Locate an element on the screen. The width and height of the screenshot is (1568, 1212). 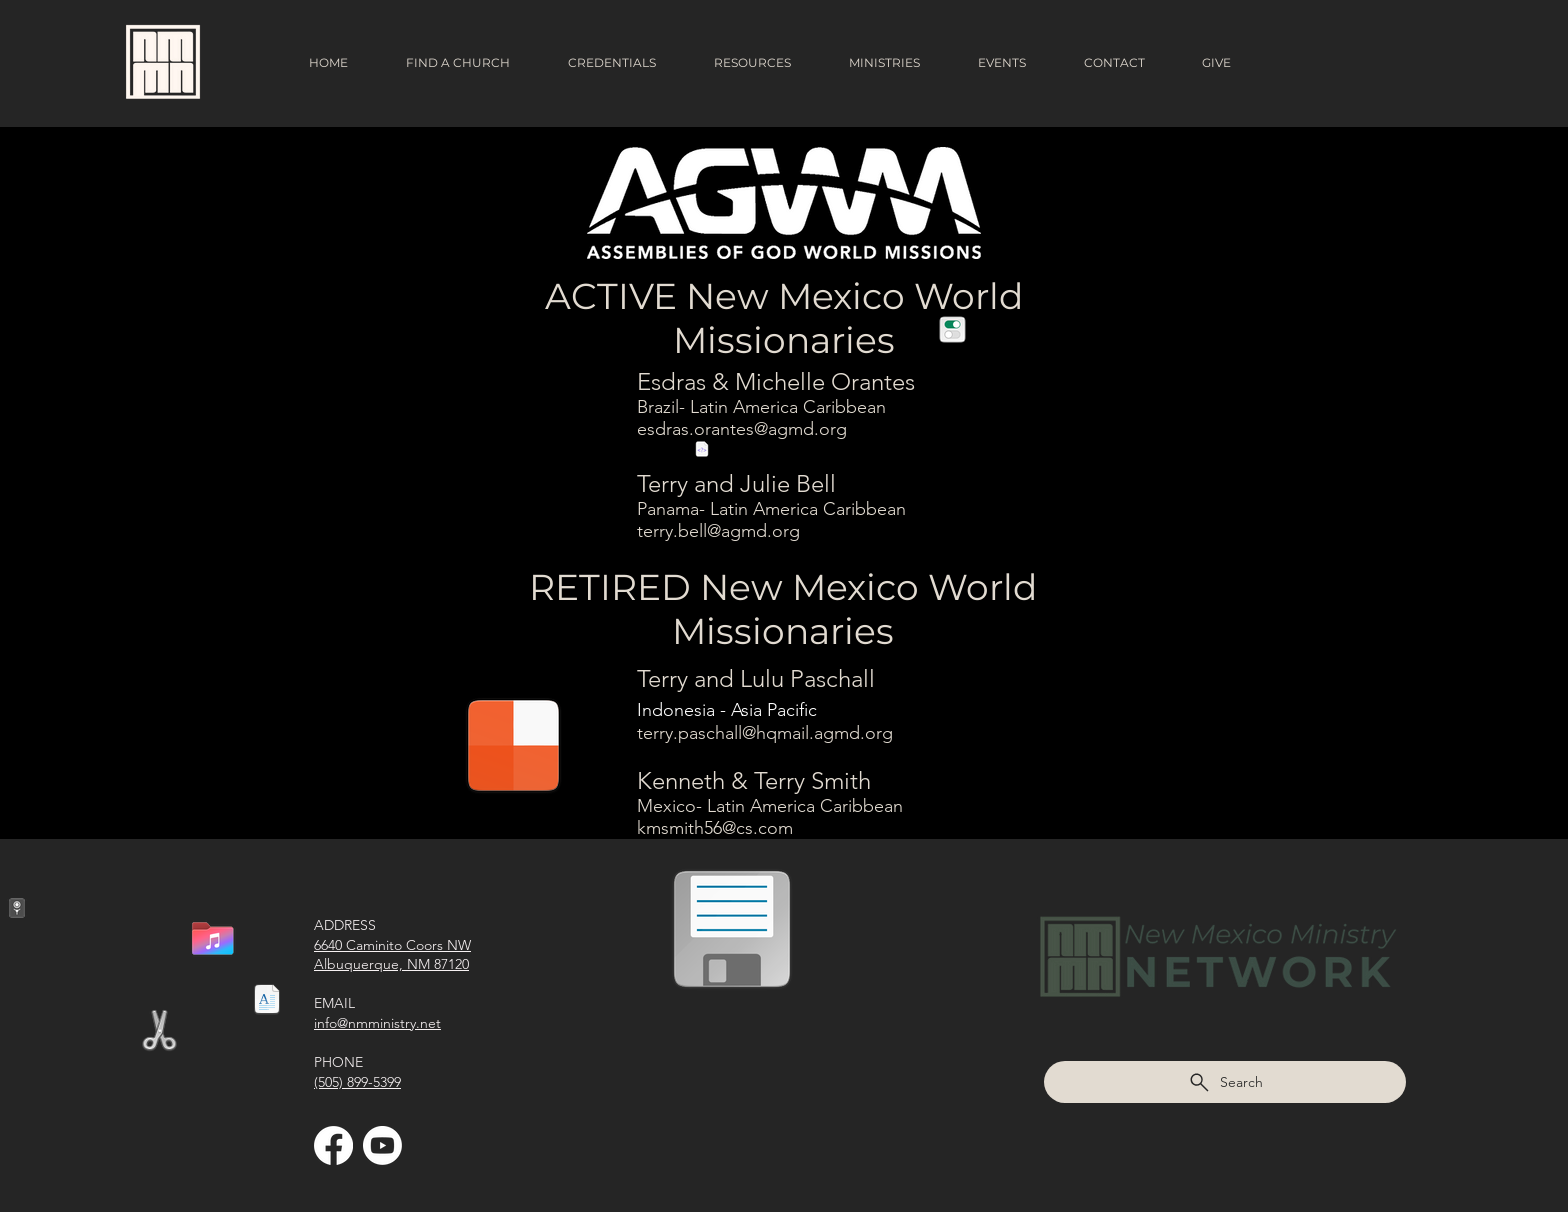
a PHP source code file is located at coordinates (702, 449).